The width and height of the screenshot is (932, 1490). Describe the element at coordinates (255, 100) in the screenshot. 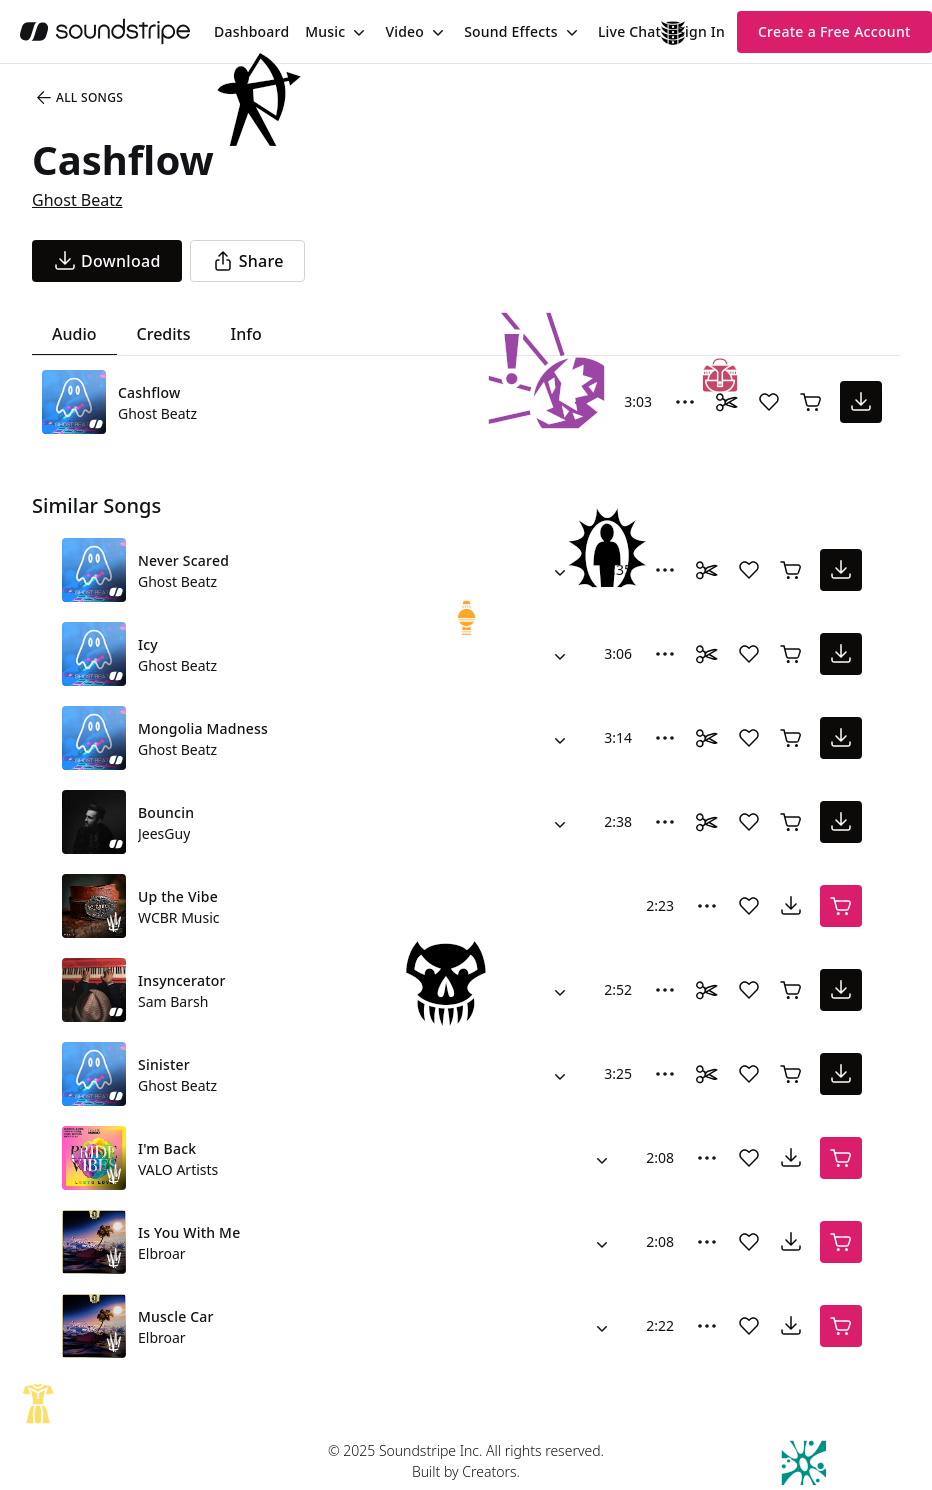

I see `select archer class or character` at that location.